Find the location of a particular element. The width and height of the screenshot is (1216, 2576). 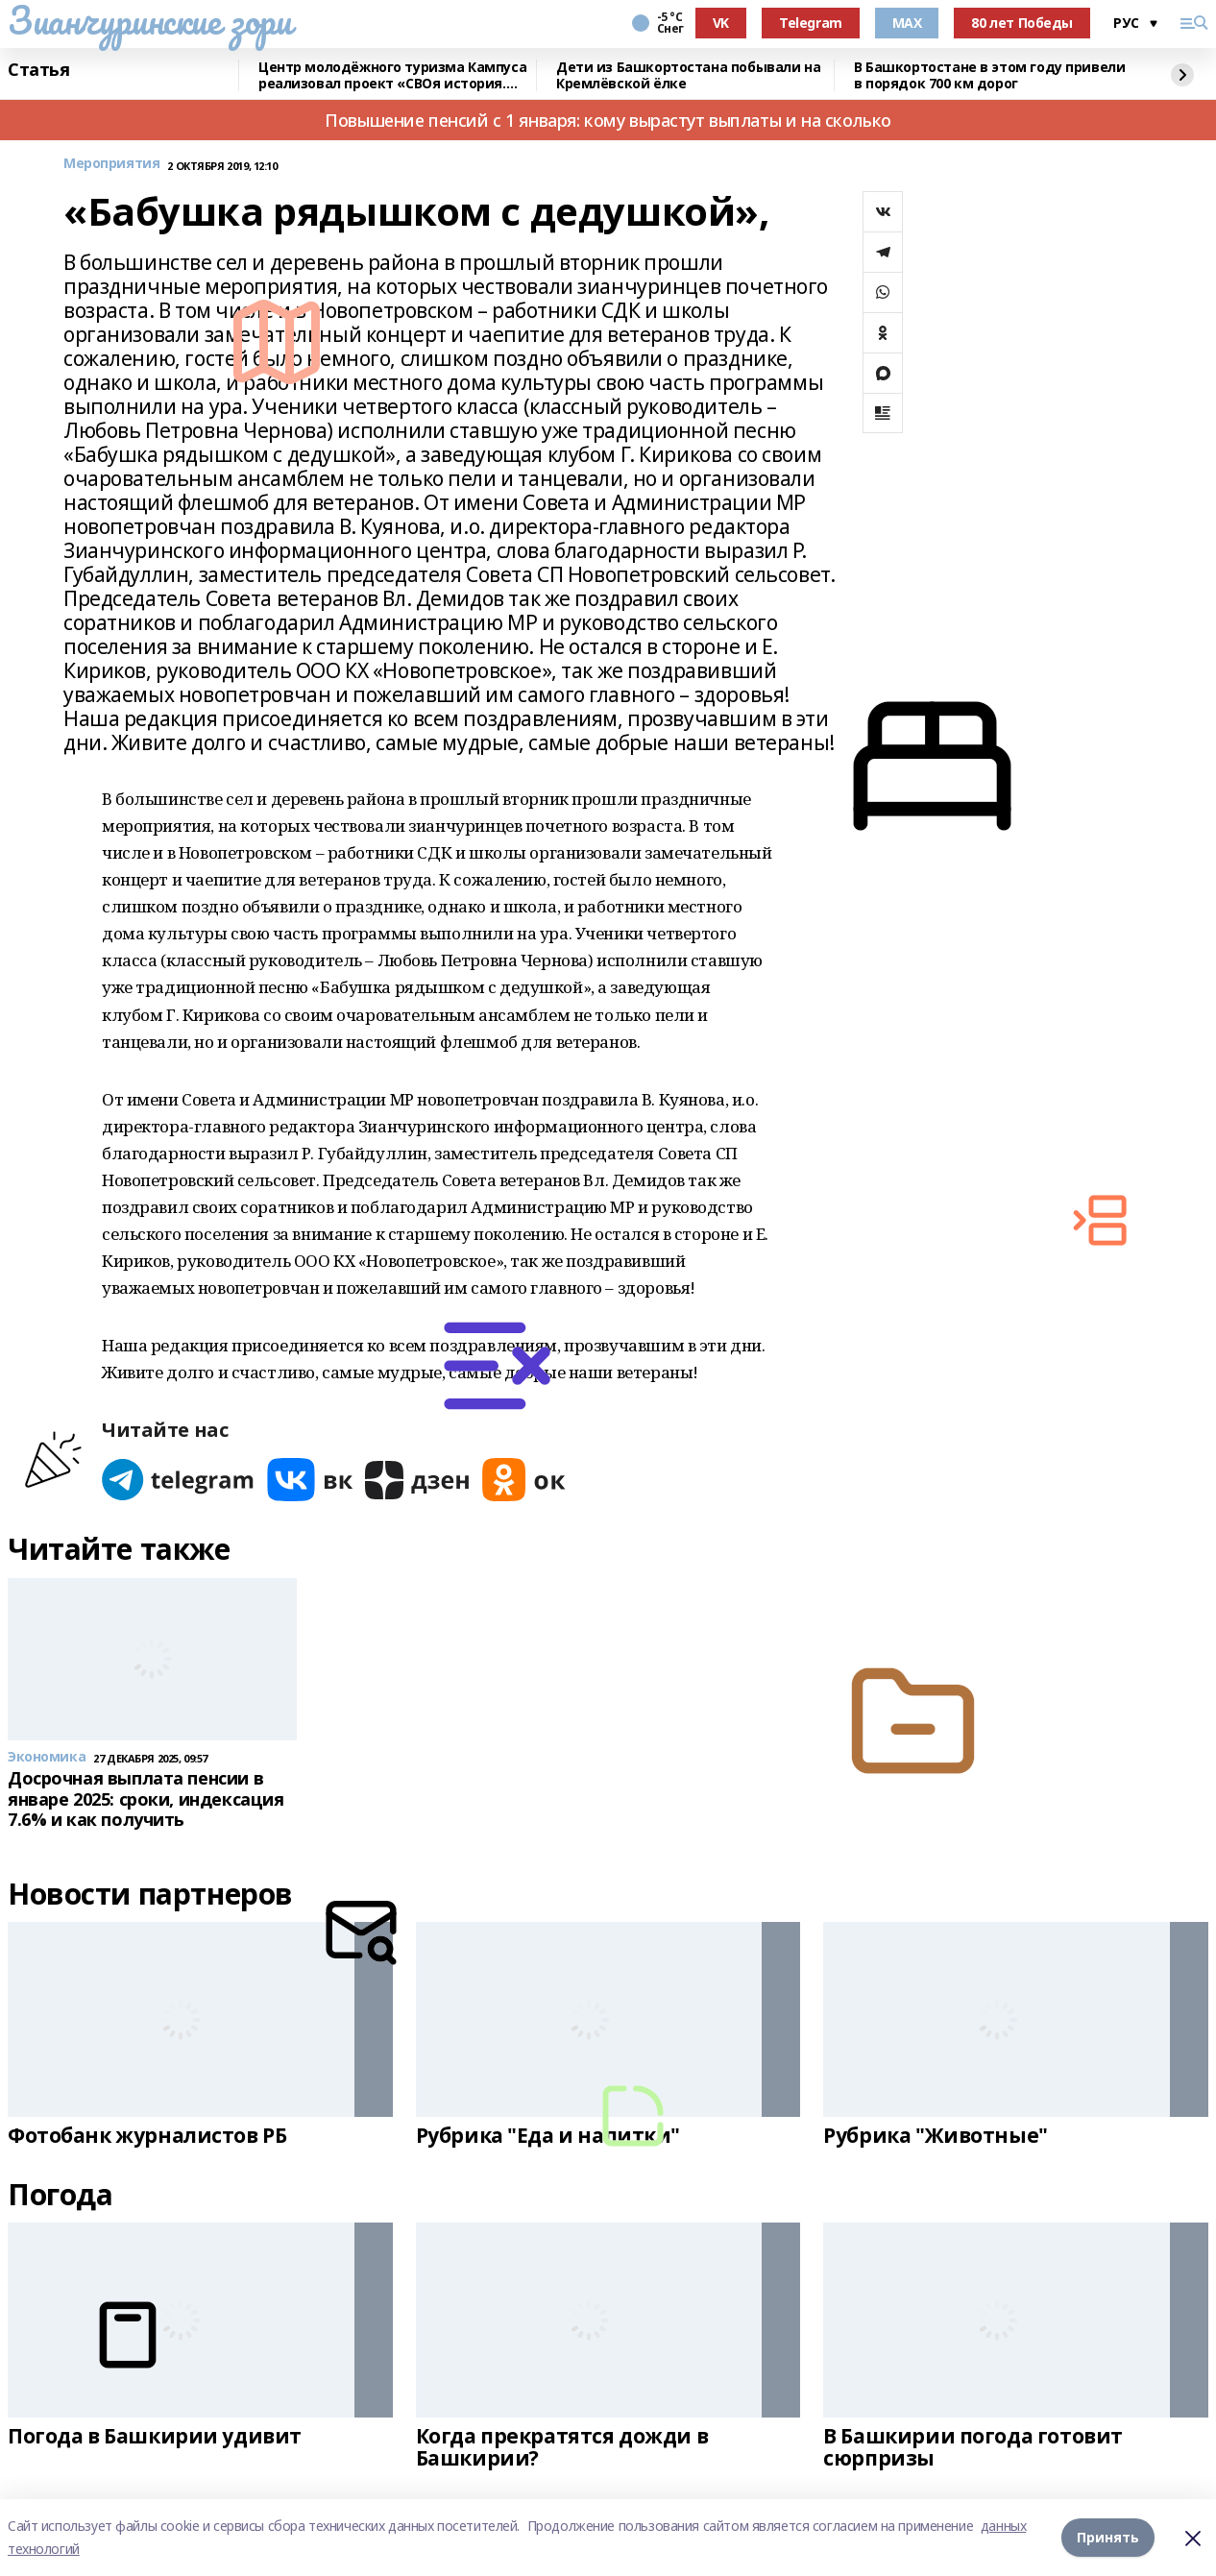

search your emails is located at coordinates (361, 1930).